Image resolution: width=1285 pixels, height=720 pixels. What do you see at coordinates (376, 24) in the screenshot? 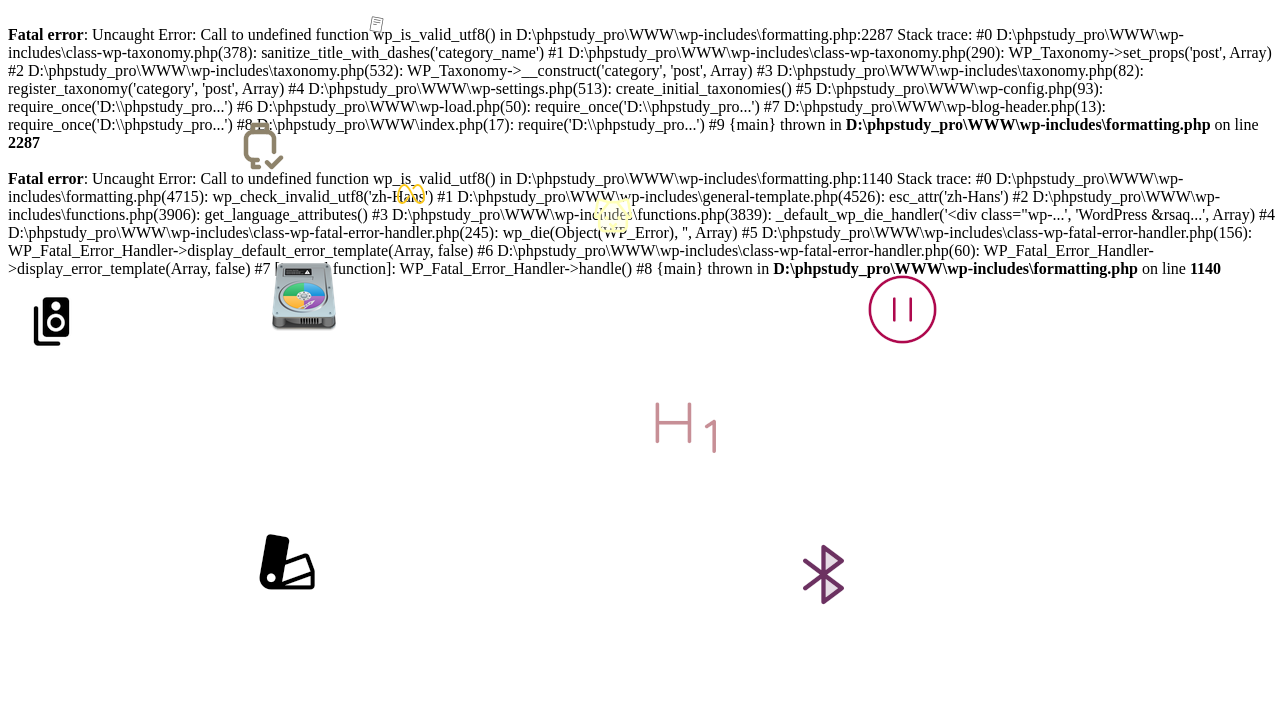
I see `view your resume on read.cv` at bounding box center [376, 24].